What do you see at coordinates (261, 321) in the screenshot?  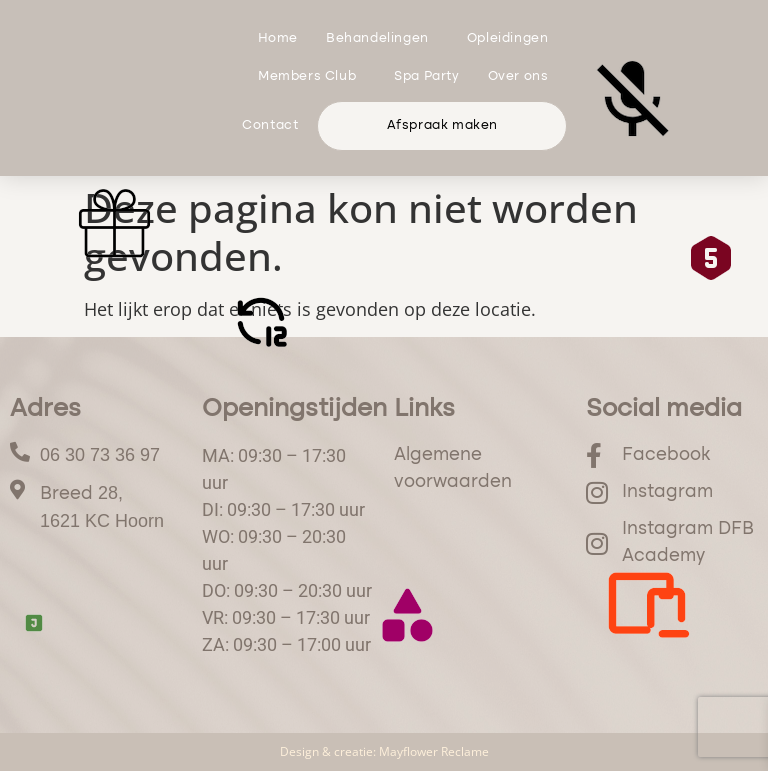 I see `switch to 12-hour time format` at bounding box center [261, 321].